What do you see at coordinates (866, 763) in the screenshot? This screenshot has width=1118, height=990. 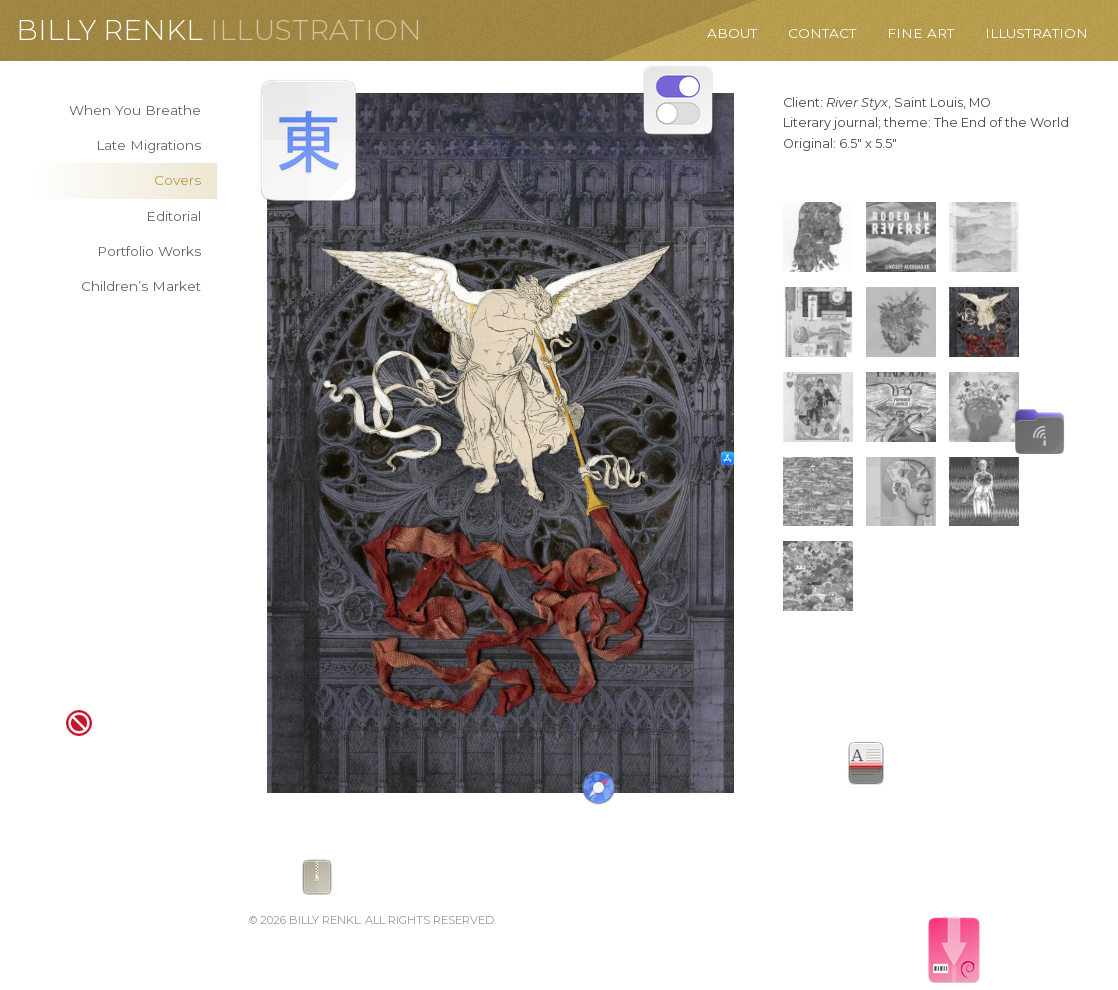 I see `open document scanner app` at bounding box center [866, 763].